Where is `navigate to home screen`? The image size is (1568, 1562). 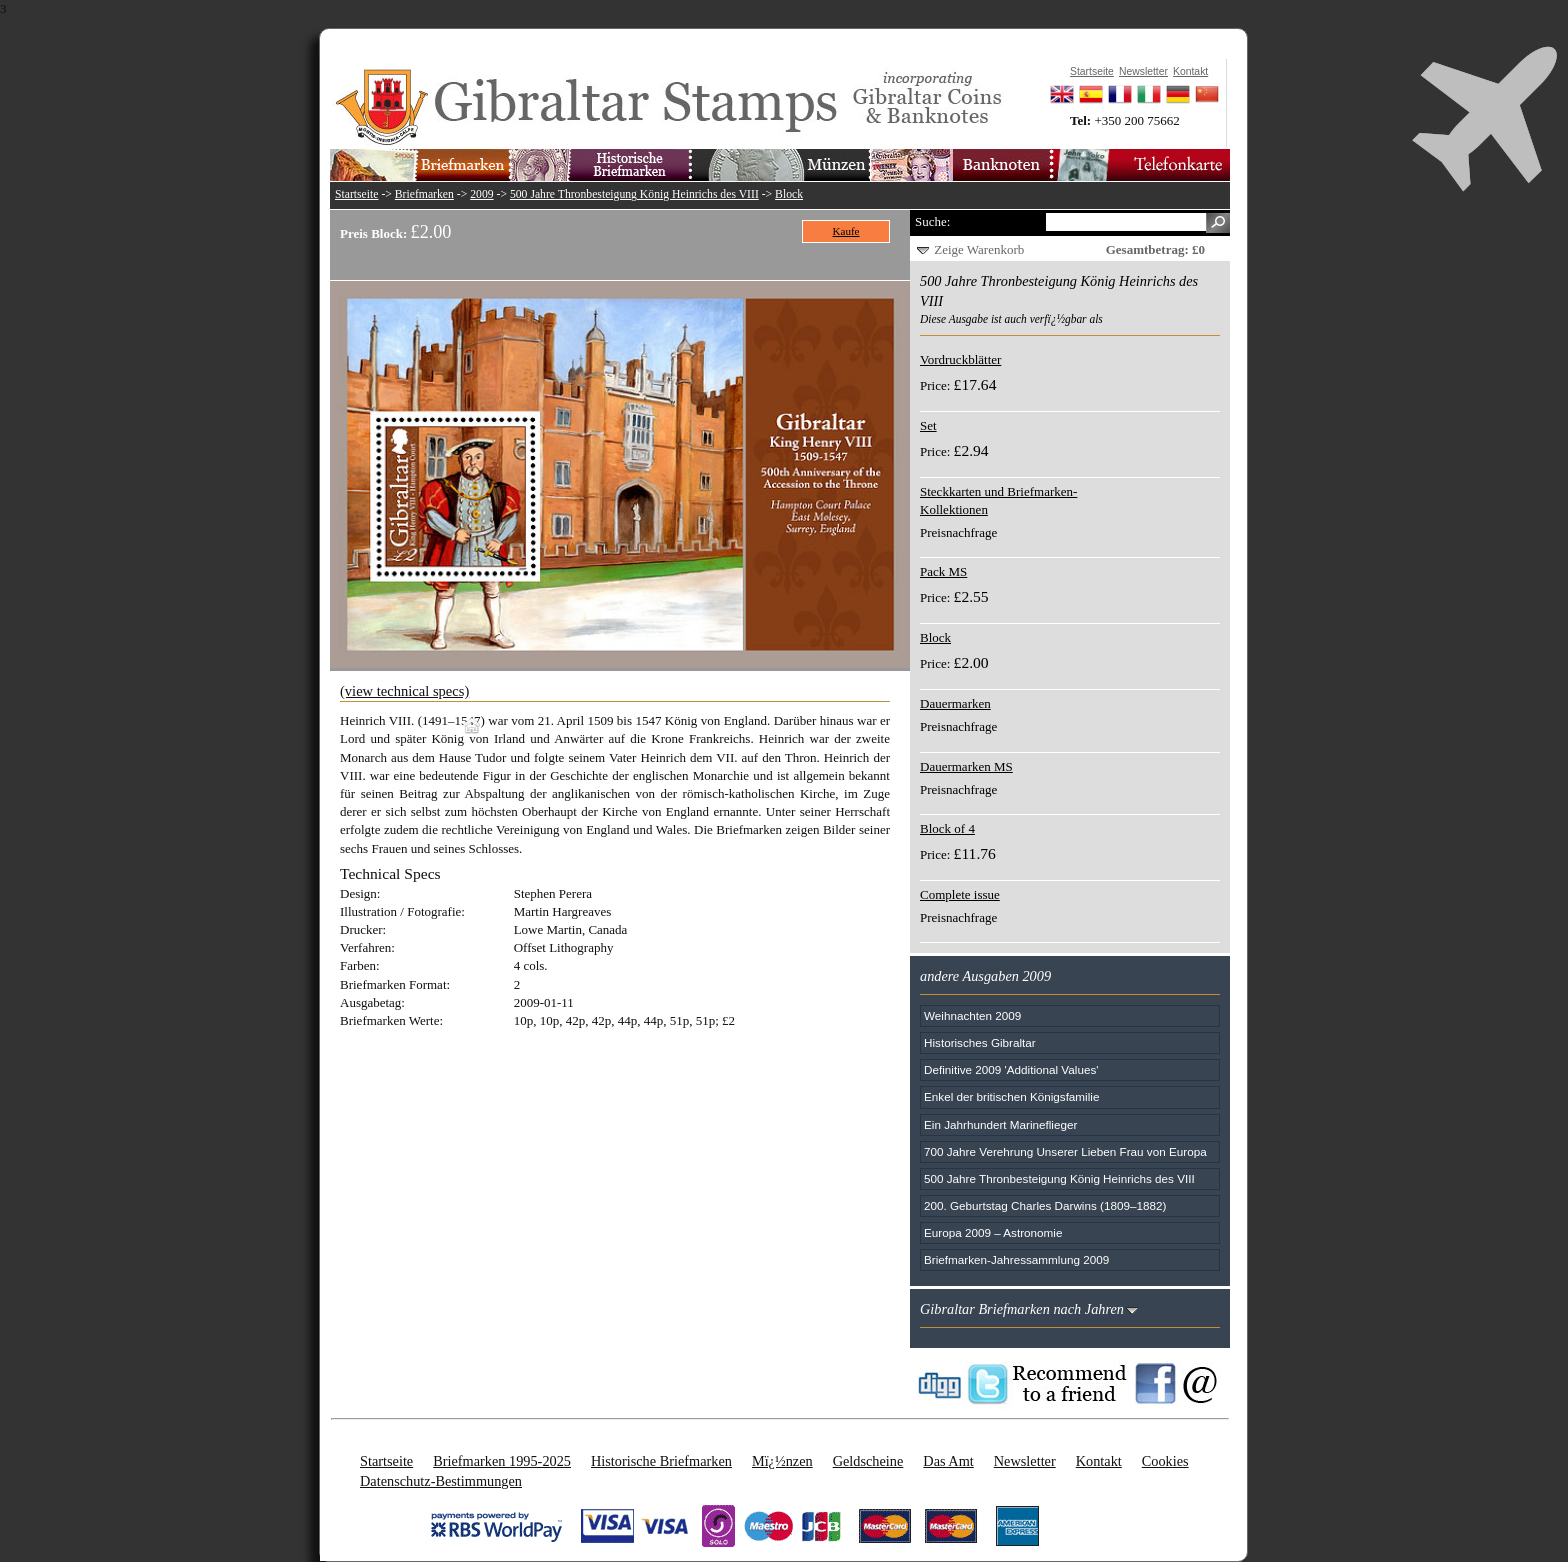 navigate to home screen is located at coordinates (471, 725).